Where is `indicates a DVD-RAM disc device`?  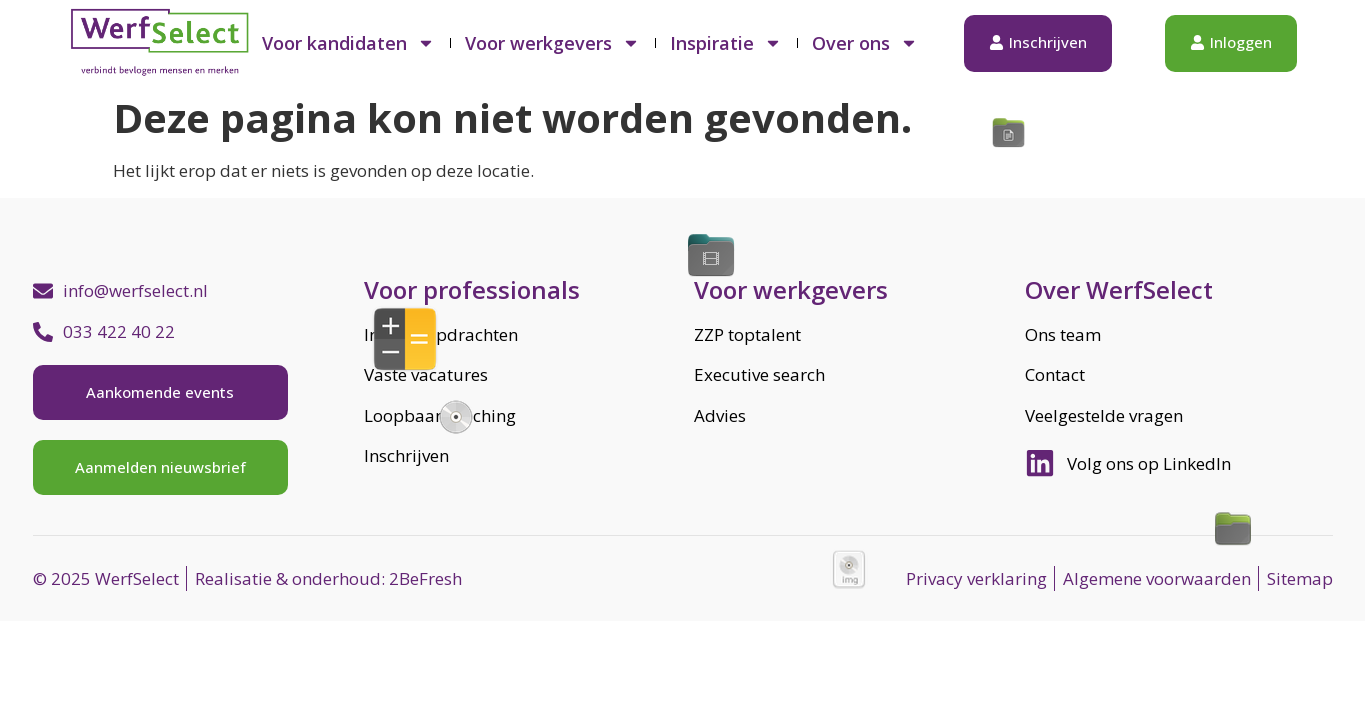 indicates a DVD-RAM disc device is located at coordinates (456, 417).